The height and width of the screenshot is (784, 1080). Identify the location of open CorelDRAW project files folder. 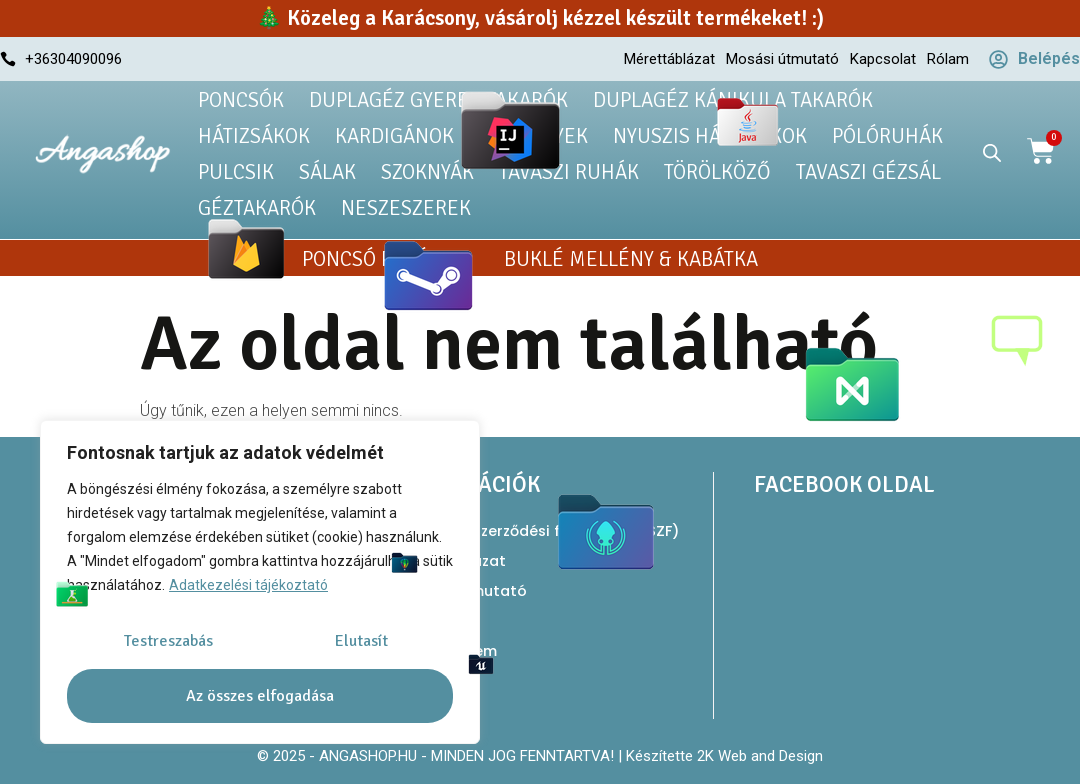
(404, 563).